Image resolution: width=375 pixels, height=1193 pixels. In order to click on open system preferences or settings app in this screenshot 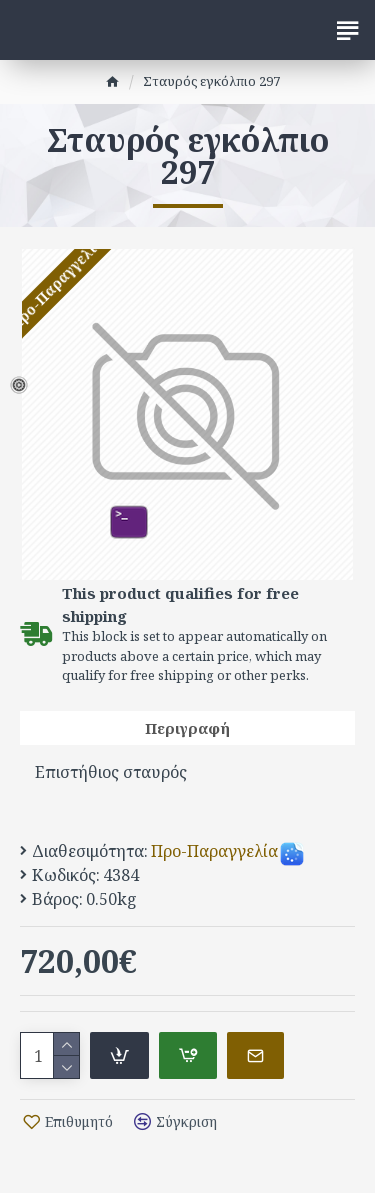, I will do `click(292, 854)`.